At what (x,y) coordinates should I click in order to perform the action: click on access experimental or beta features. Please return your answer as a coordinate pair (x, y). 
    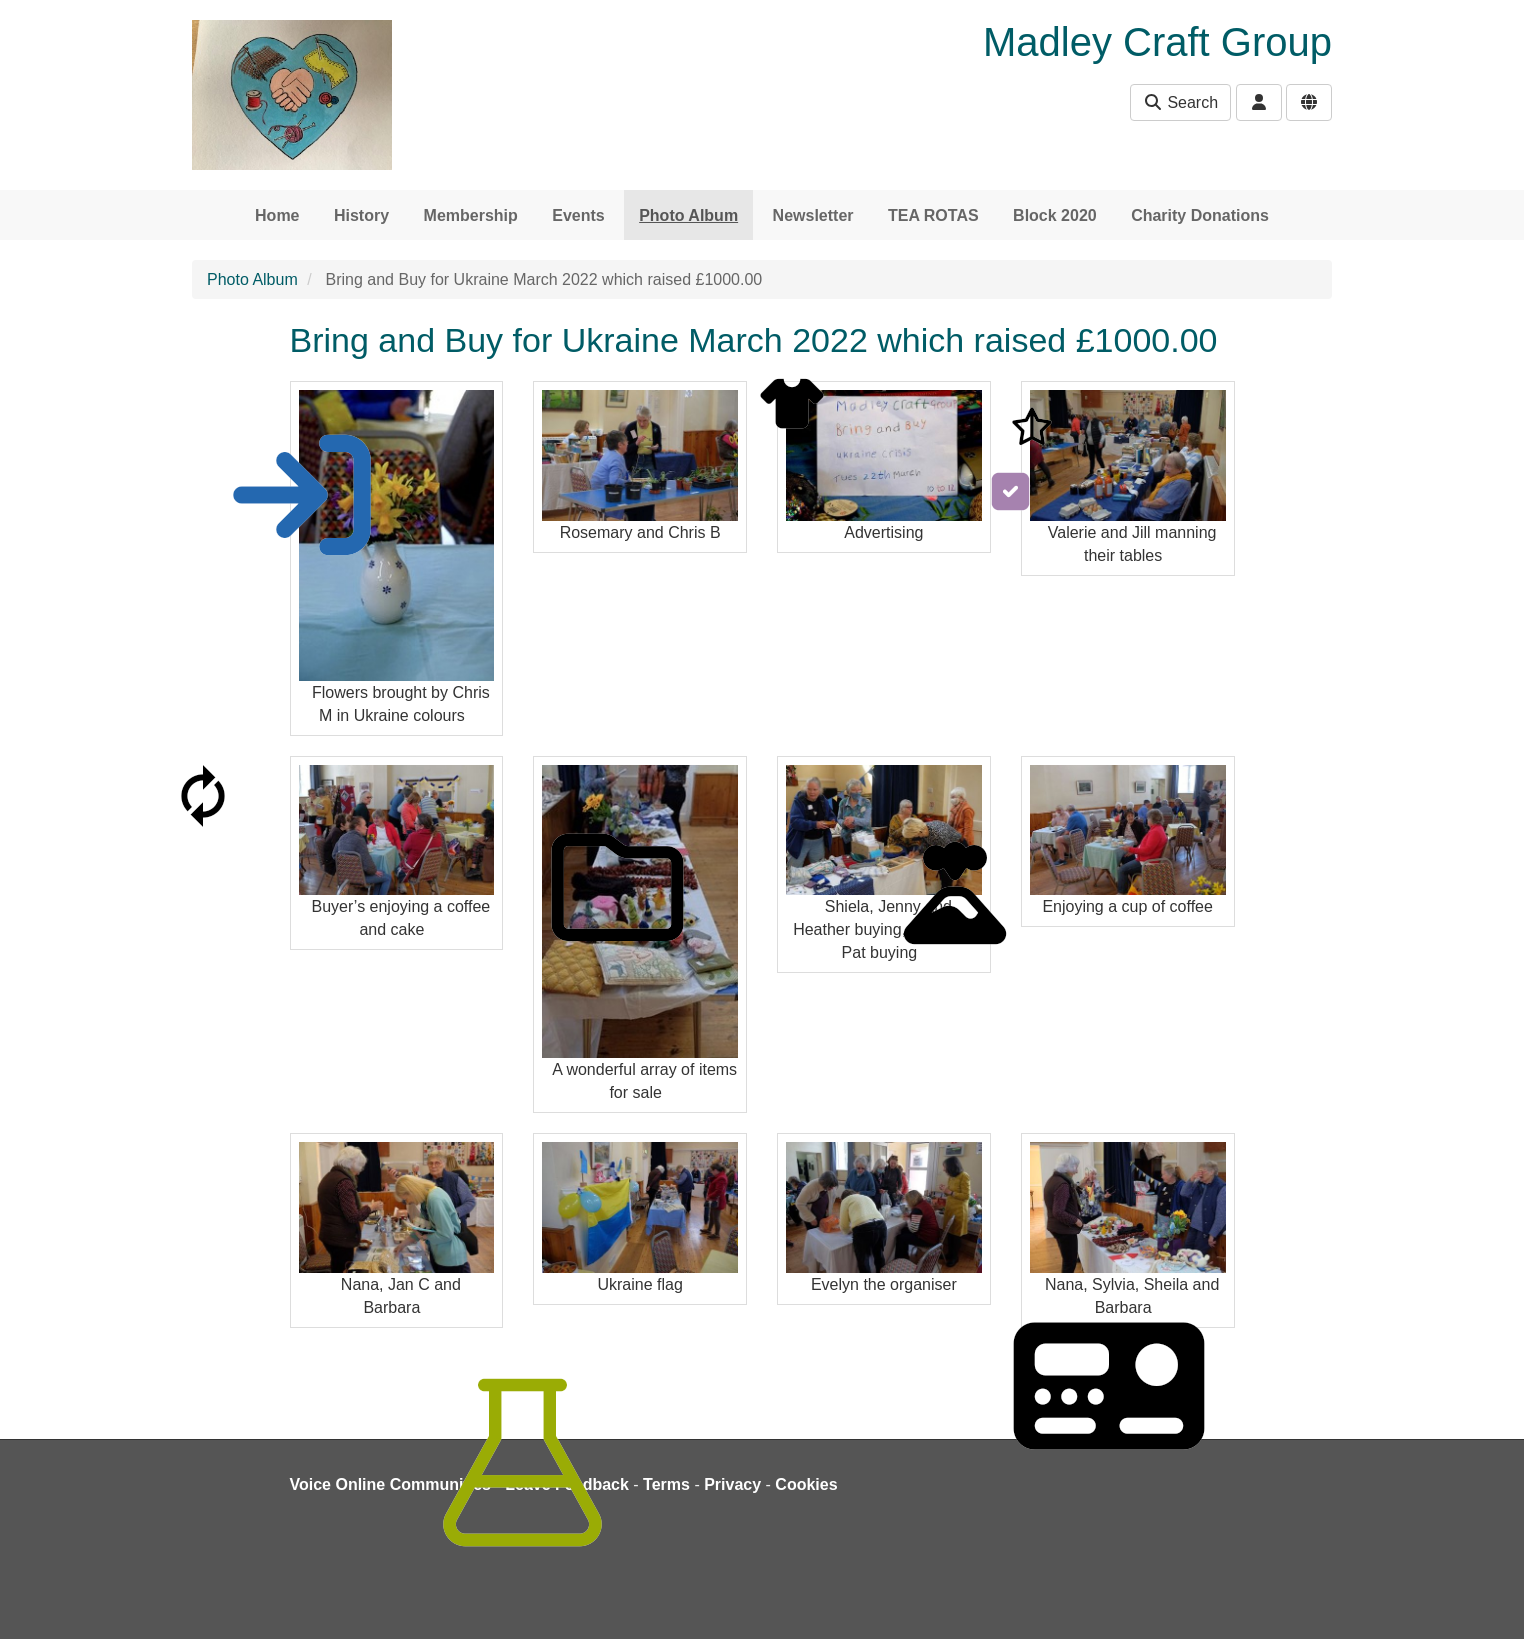
    Looking at the image, I should click on (522, 1462).